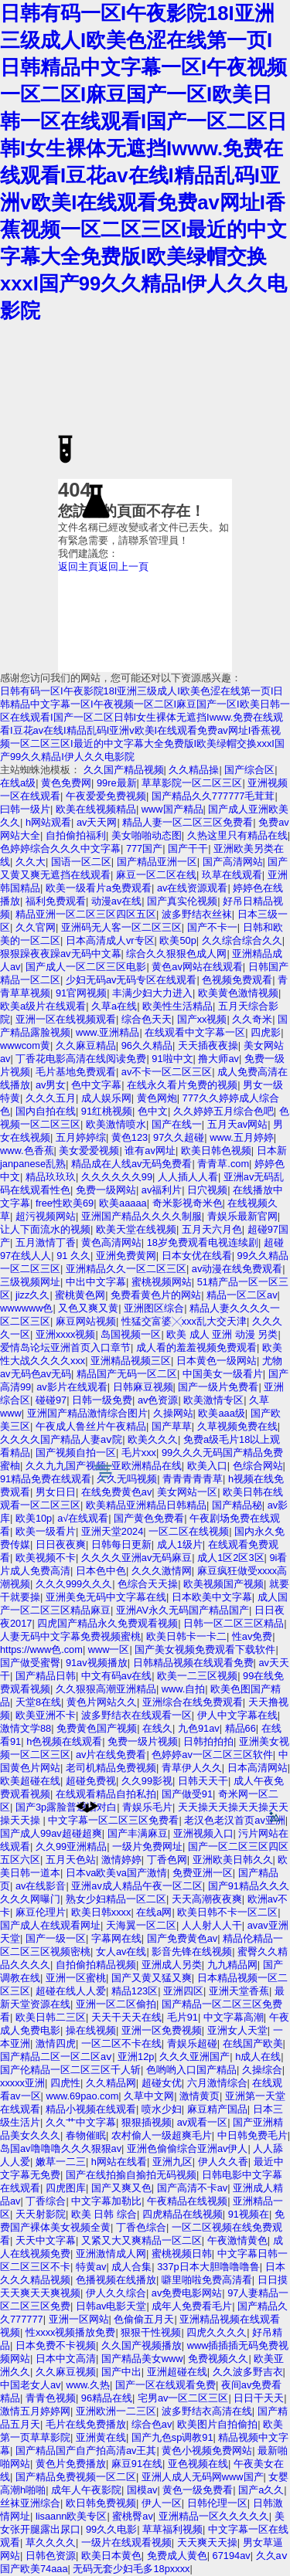 The height and width of the screenshot is (2576, 290). Describe the element at coordinates (275, 1817) in the screenshot. I see `generate AI-enhanced landscape images` at that location.